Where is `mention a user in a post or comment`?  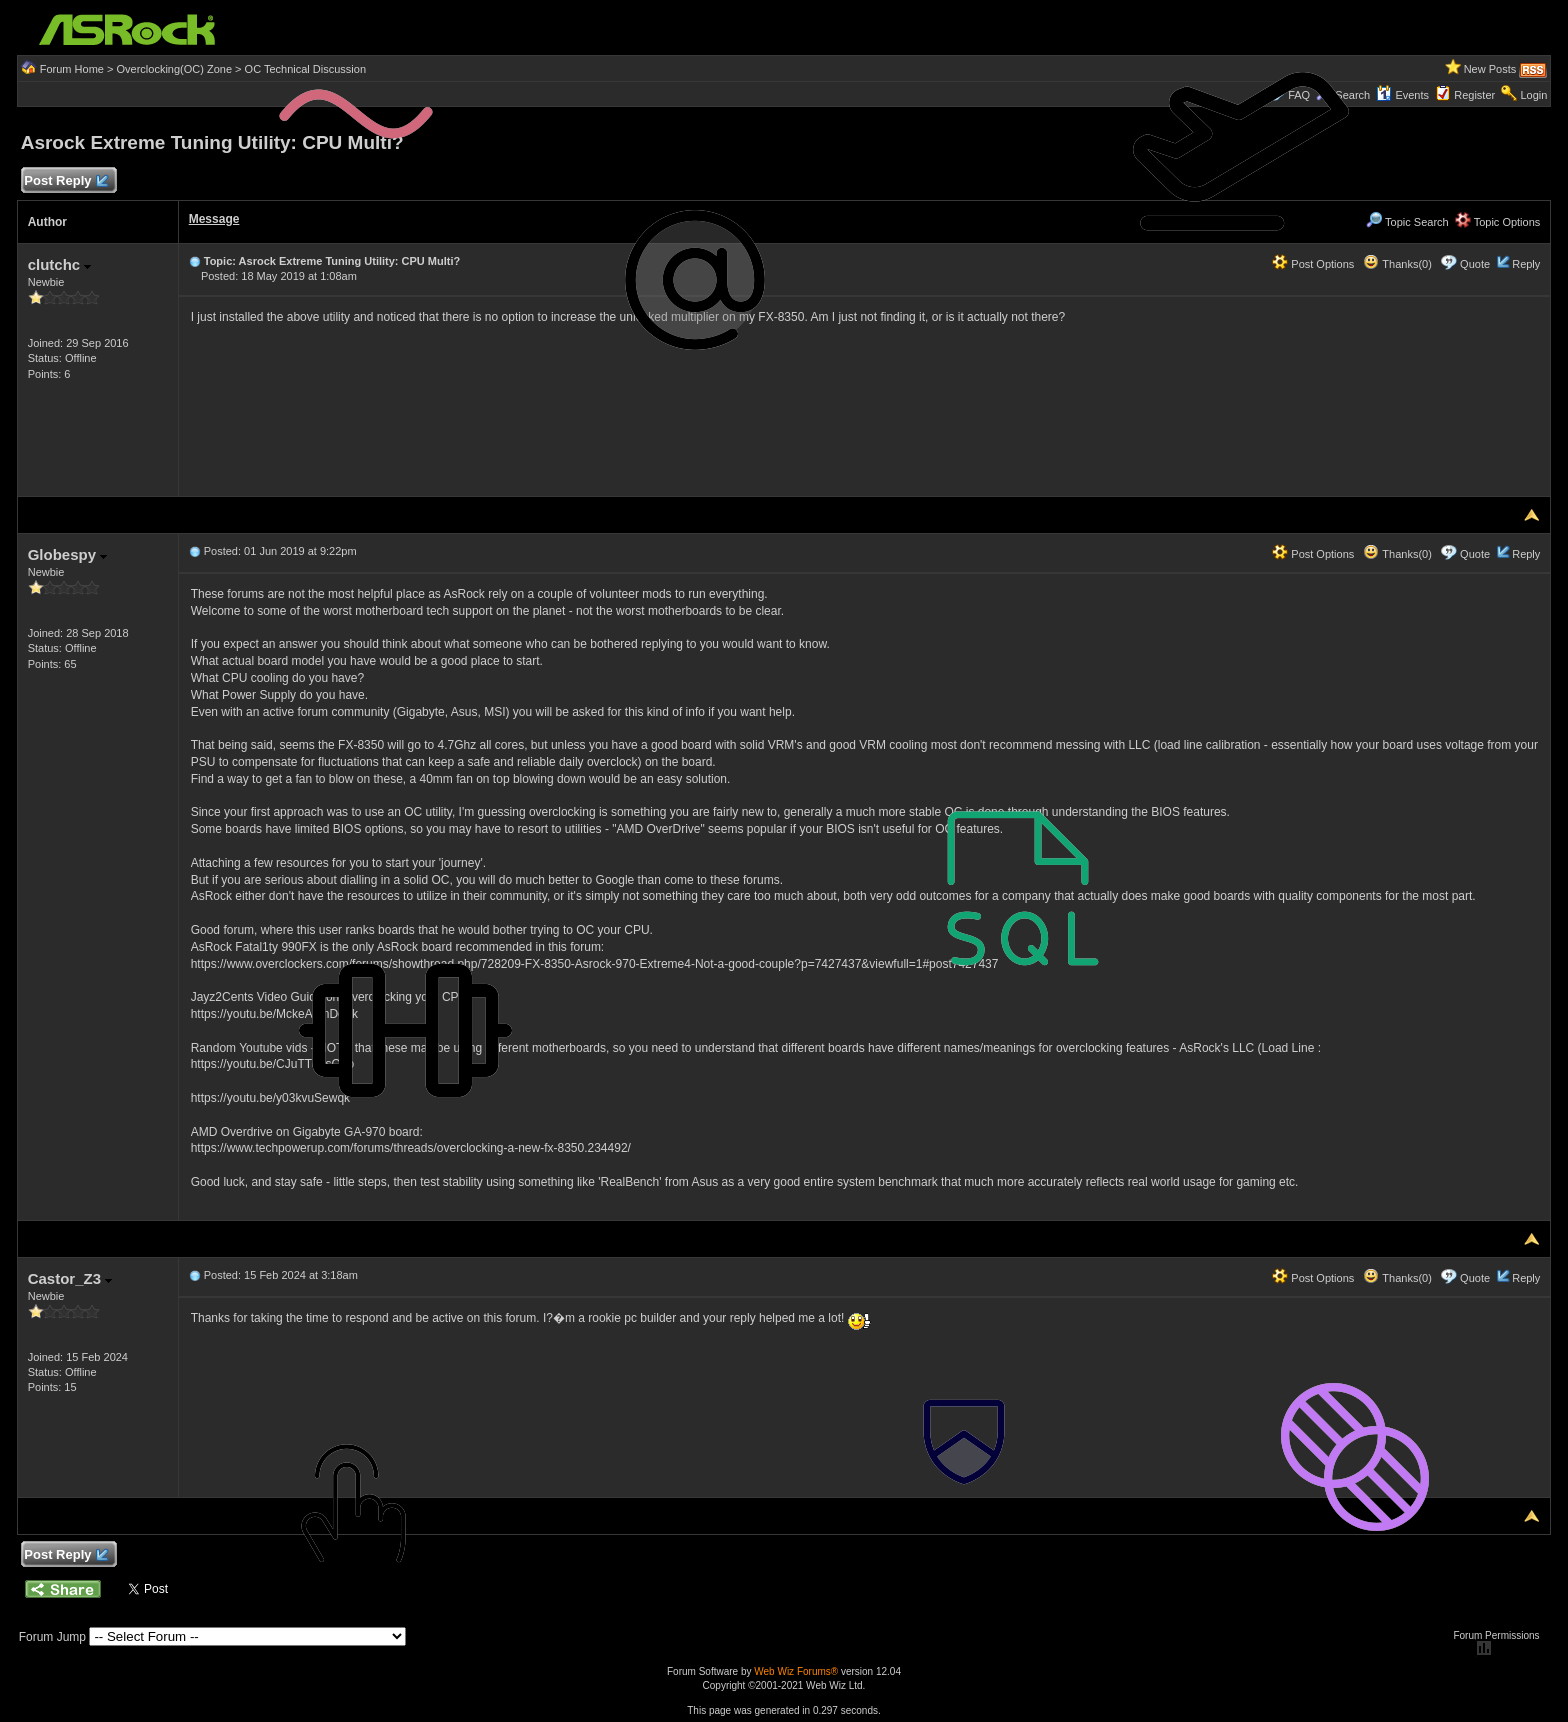
mention a user in a post or comment is located at coordinates (695, 280).